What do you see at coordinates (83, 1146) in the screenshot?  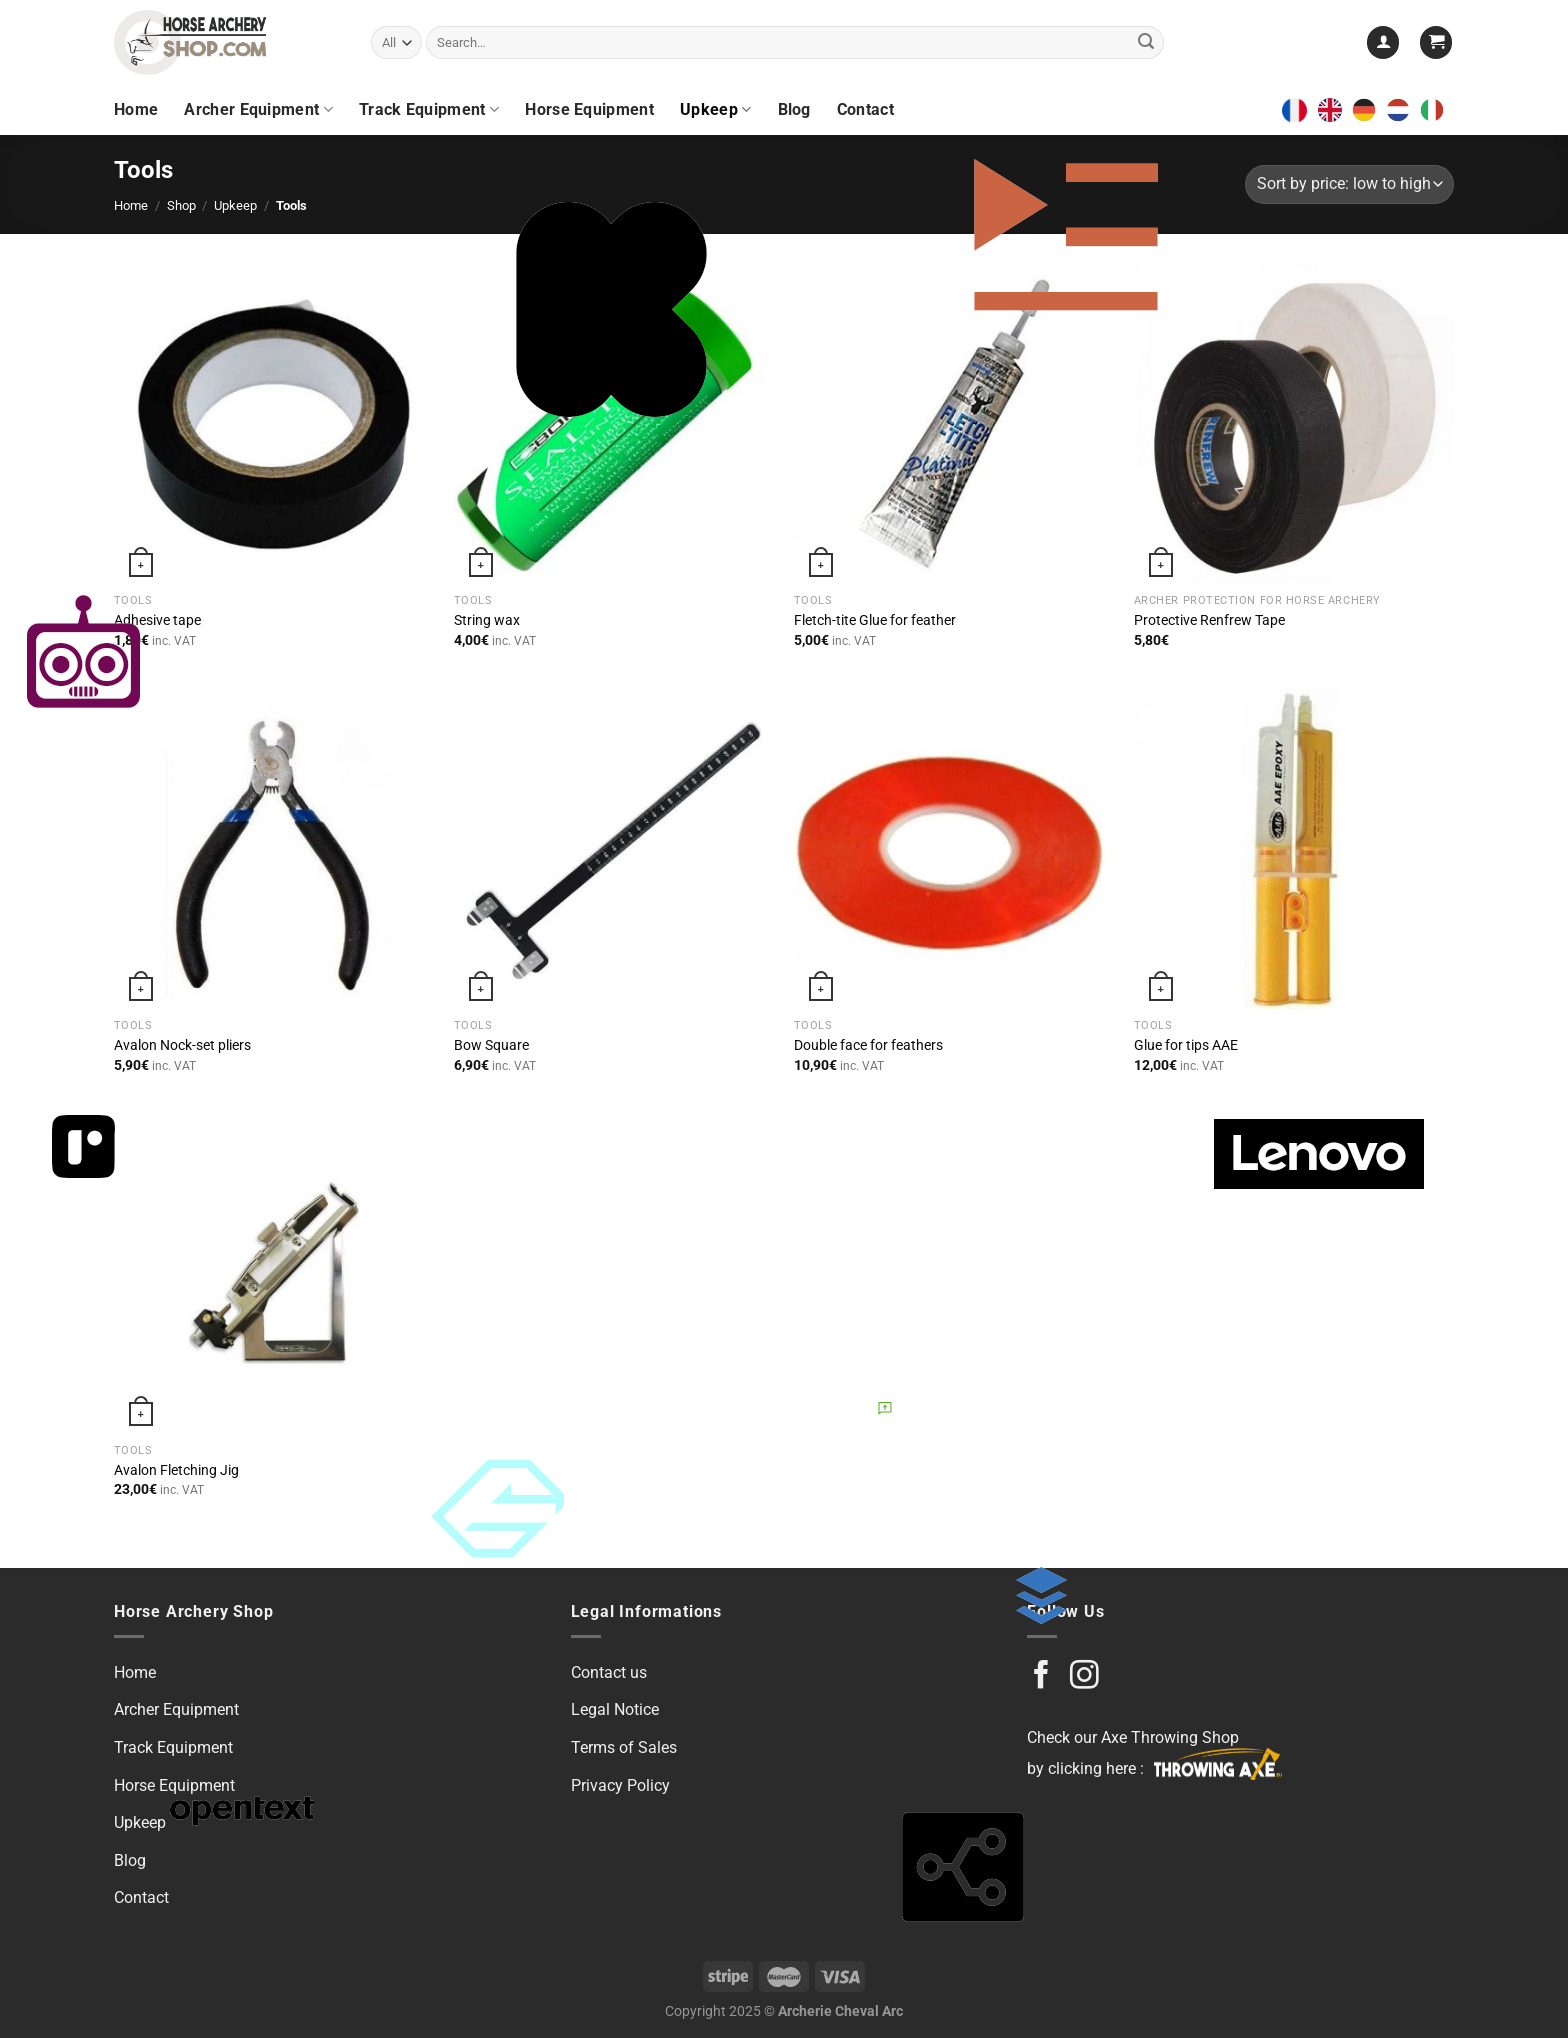 I see `rescript programming language logo` at bounding box center [83, 1146].